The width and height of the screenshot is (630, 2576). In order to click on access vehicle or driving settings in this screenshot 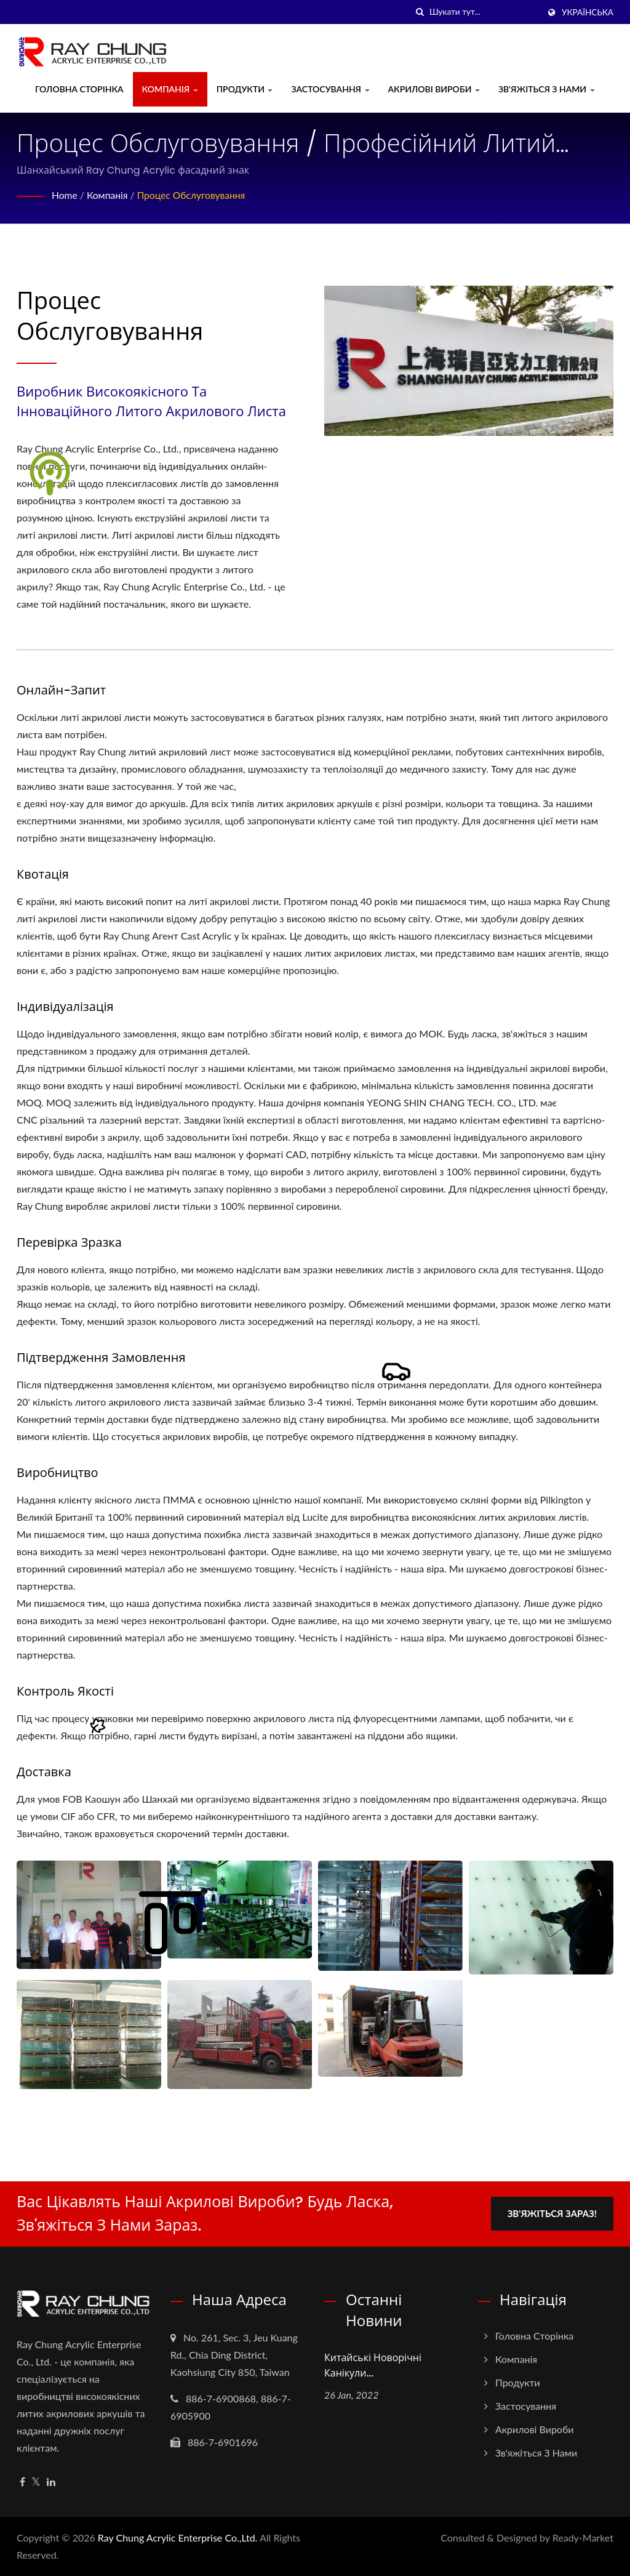, I will do `click(396, 1371)`.